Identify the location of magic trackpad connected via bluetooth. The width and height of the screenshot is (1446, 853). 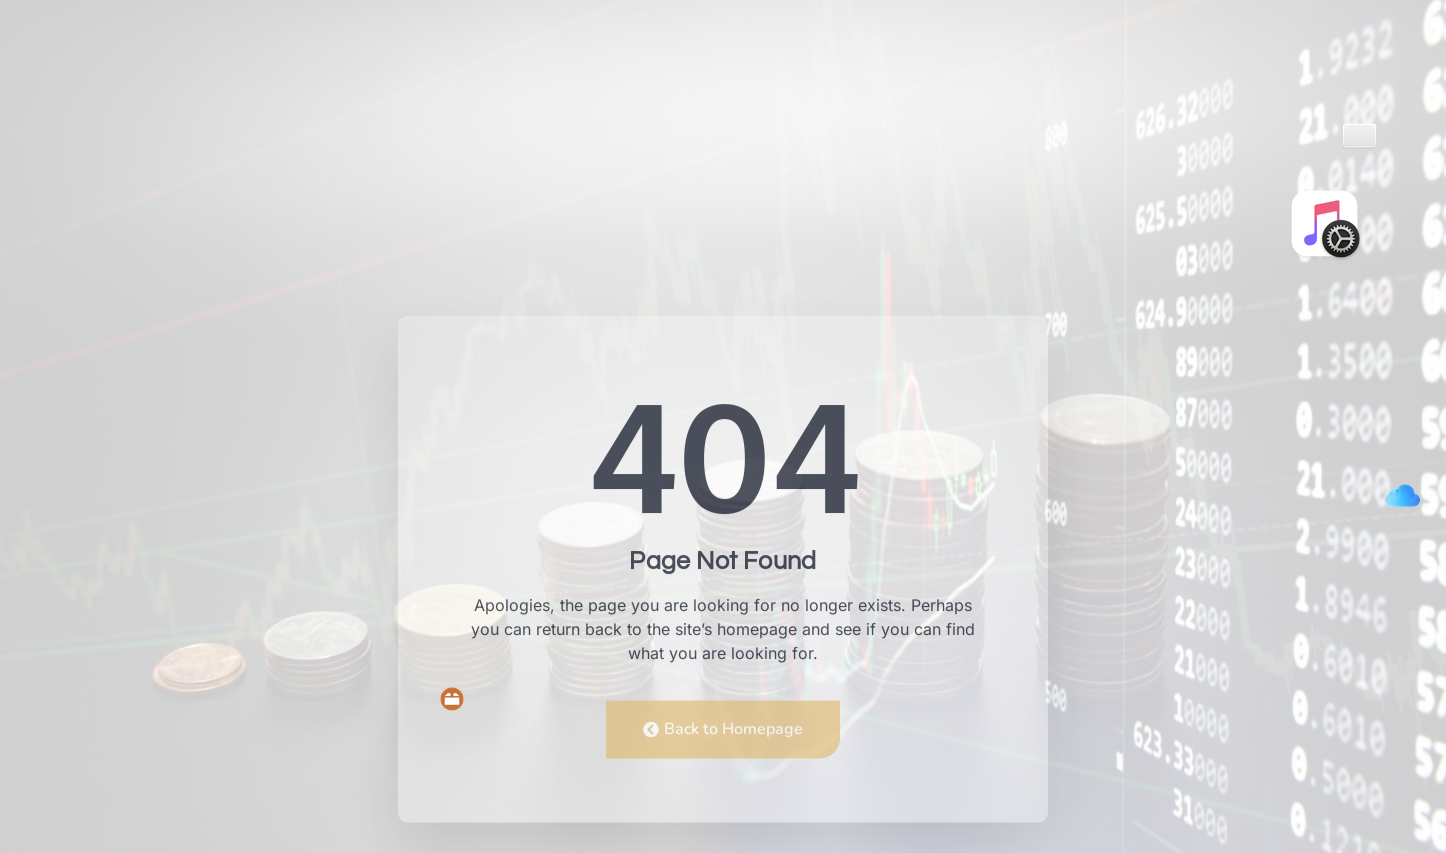
(1359, 135).